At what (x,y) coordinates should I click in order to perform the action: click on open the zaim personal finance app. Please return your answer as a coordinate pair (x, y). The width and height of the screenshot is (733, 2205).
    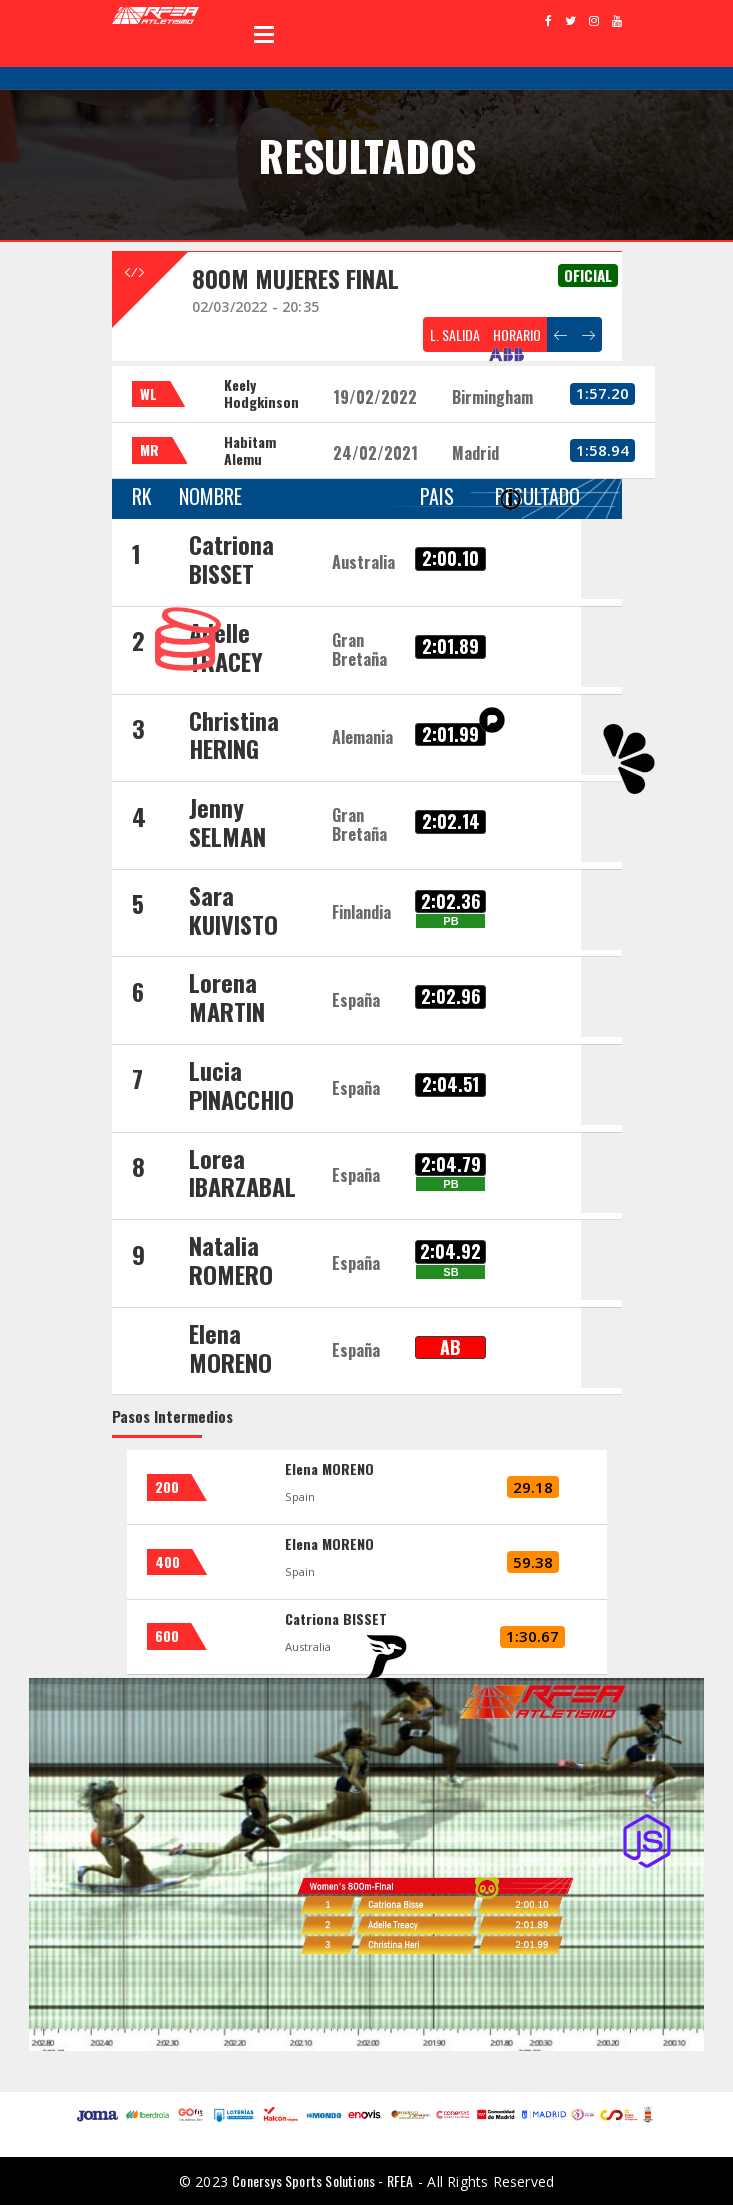
    Looking at the image, I should click on (188, 639).